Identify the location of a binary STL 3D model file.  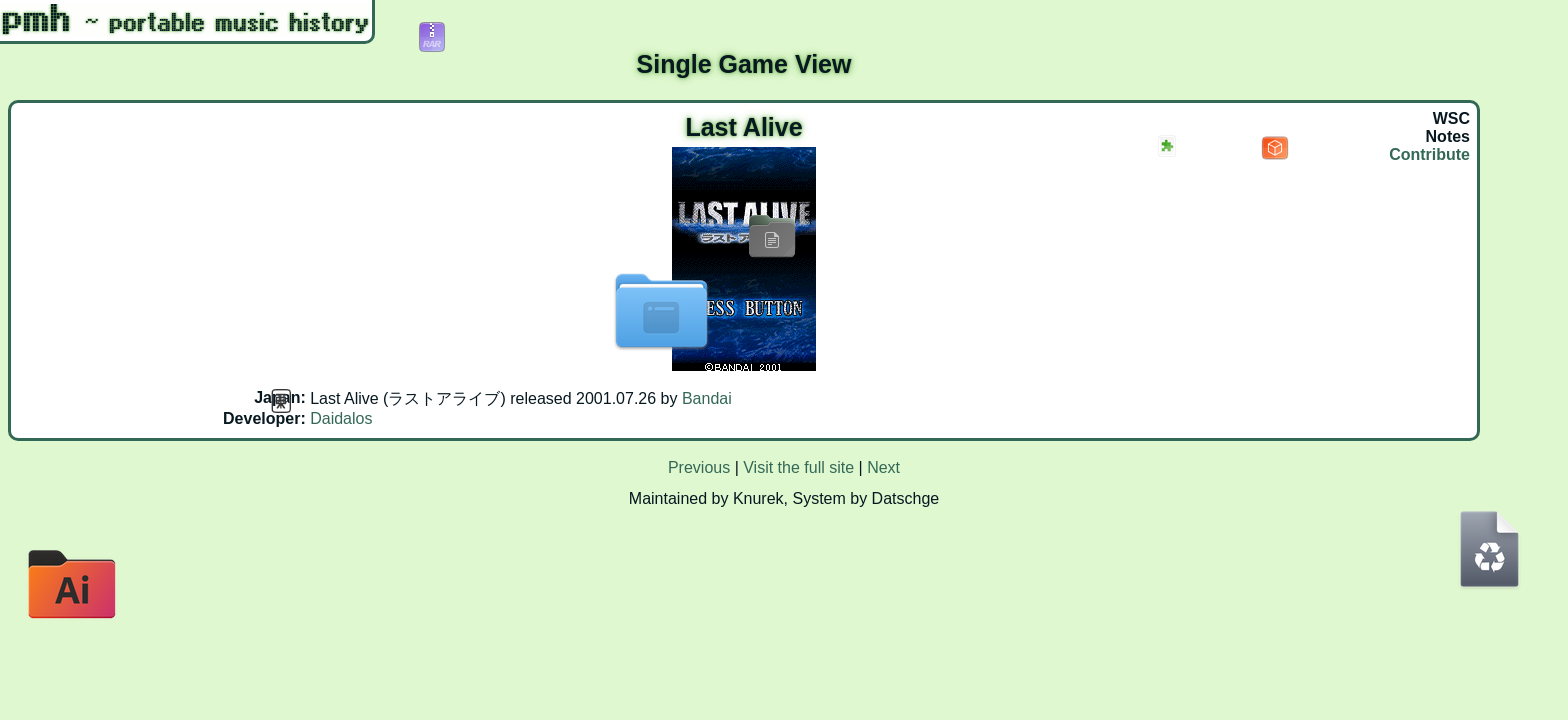
(1275, 147).